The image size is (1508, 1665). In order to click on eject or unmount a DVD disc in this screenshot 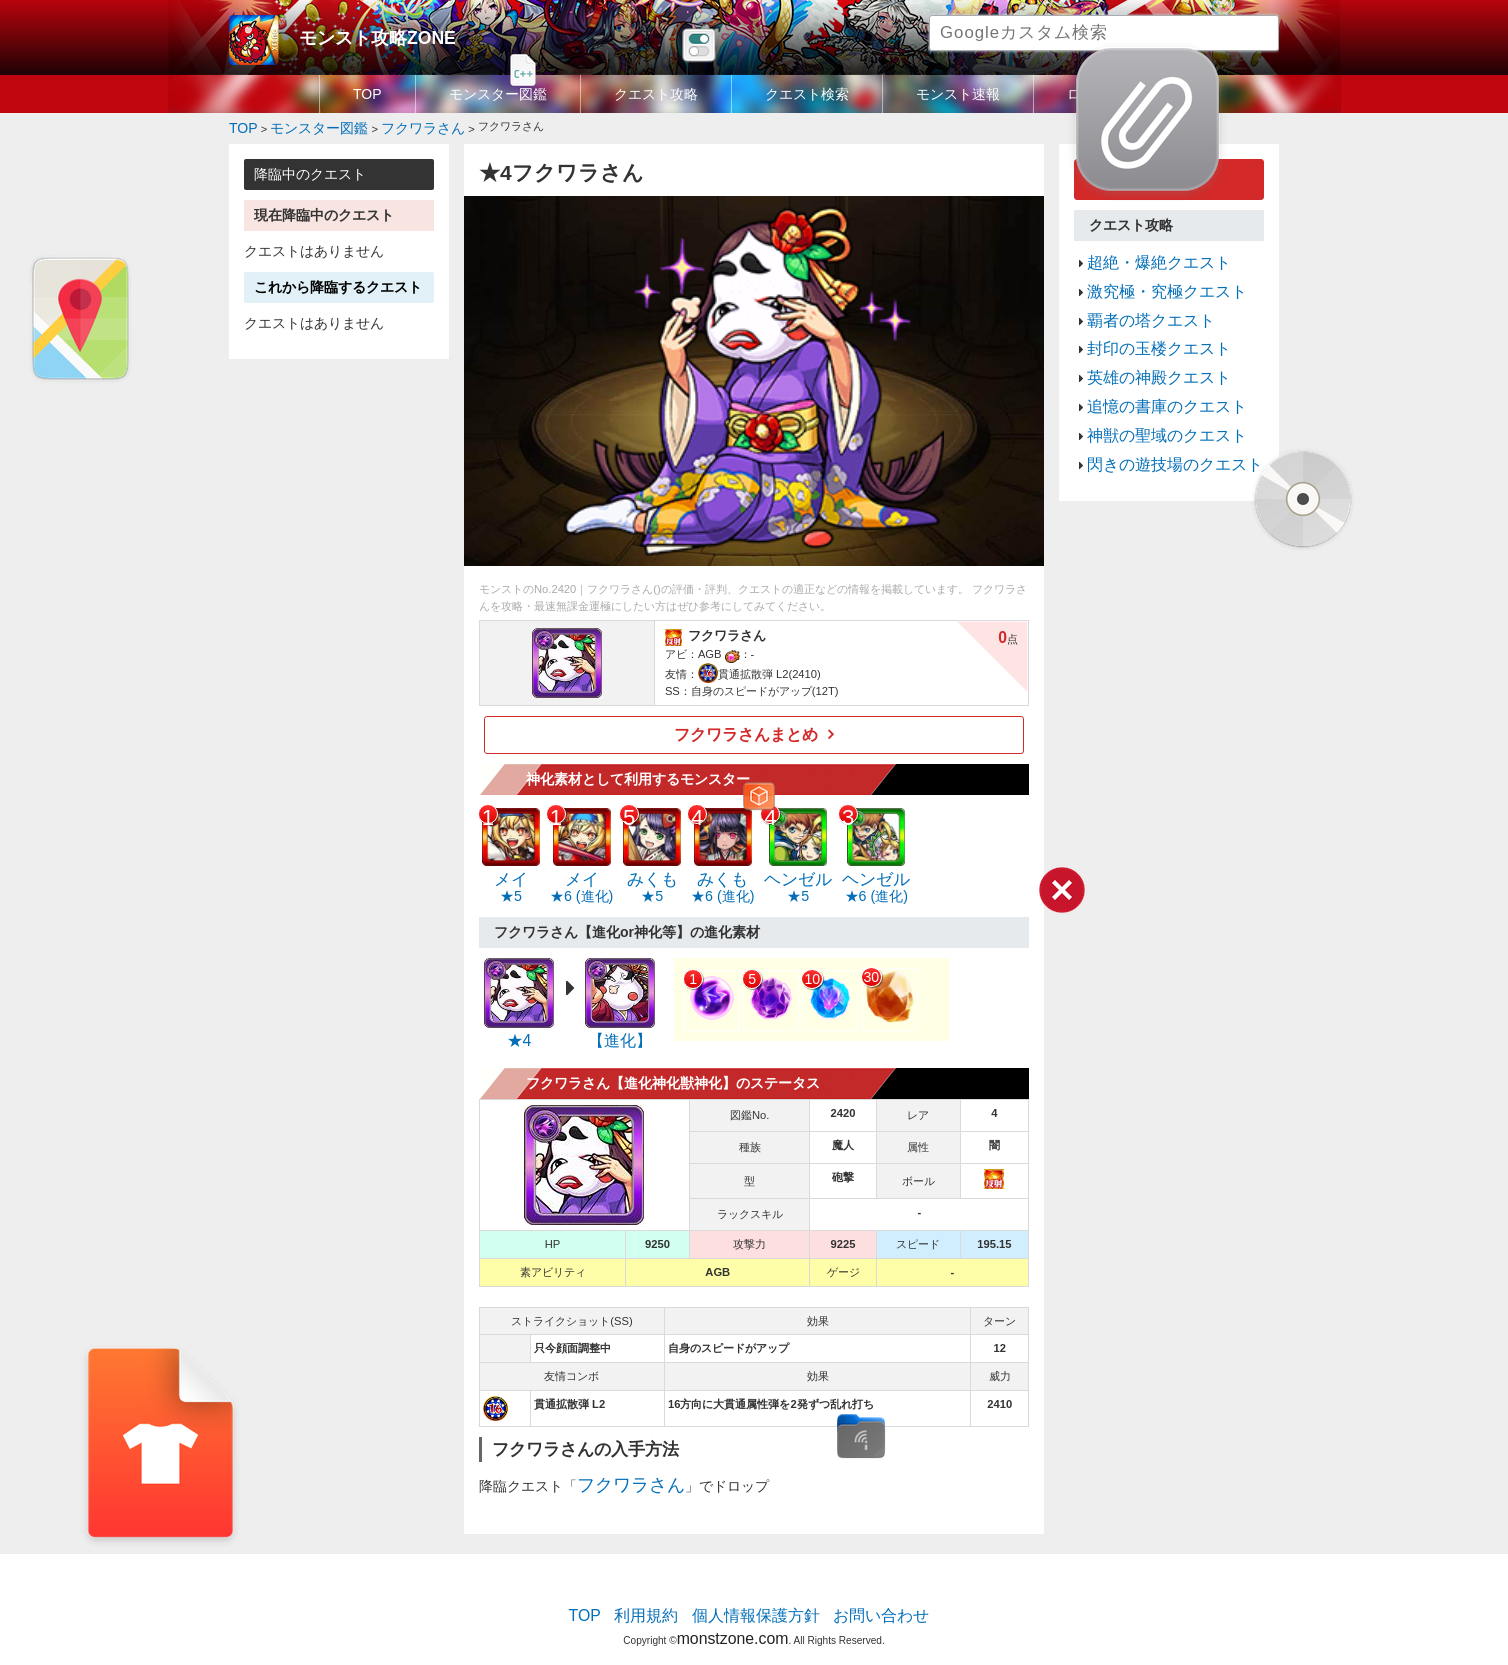, I will do `click(1303, 499)`.